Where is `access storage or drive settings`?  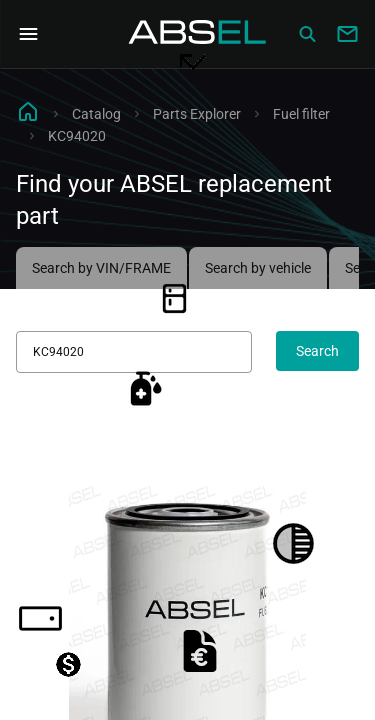
access storage or drive settings is located at coordinates (40, 618).